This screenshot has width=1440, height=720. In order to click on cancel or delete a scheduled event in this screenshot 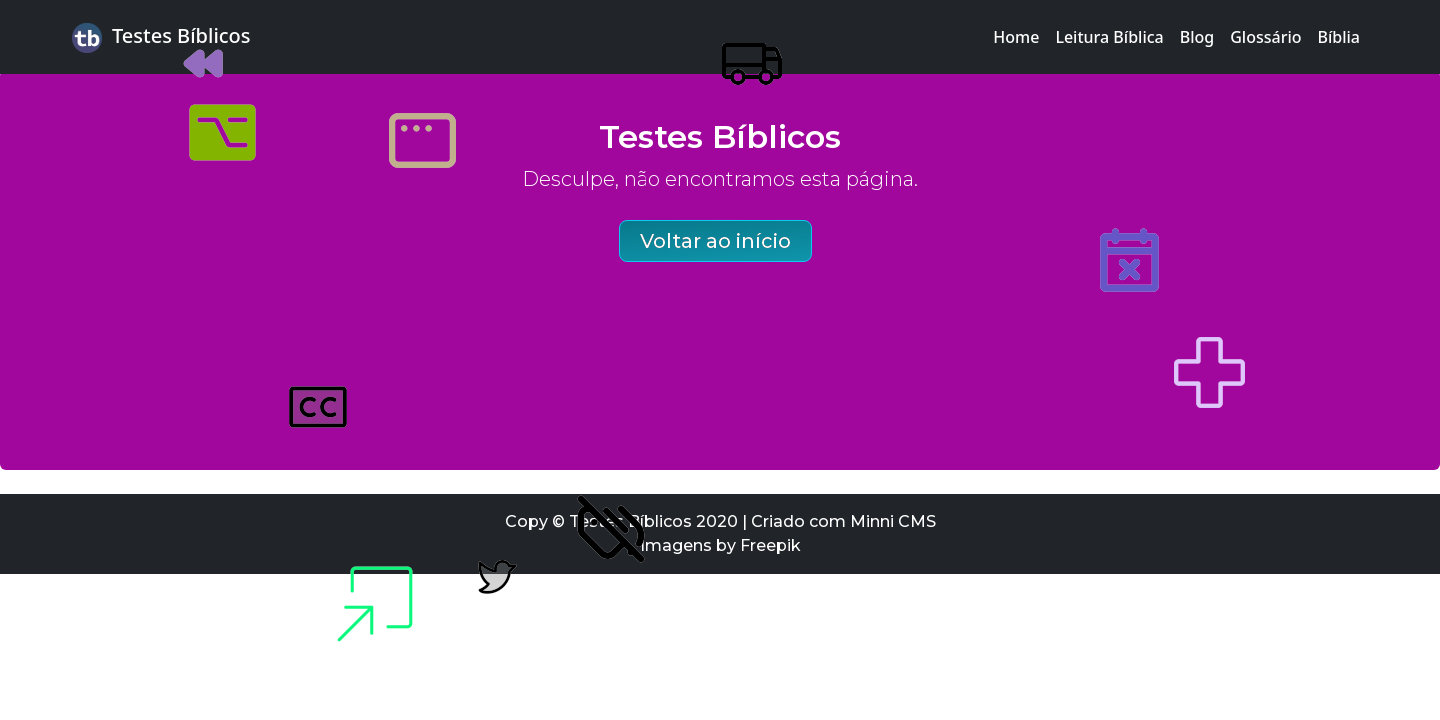, I will do `click(1129, 262)`.